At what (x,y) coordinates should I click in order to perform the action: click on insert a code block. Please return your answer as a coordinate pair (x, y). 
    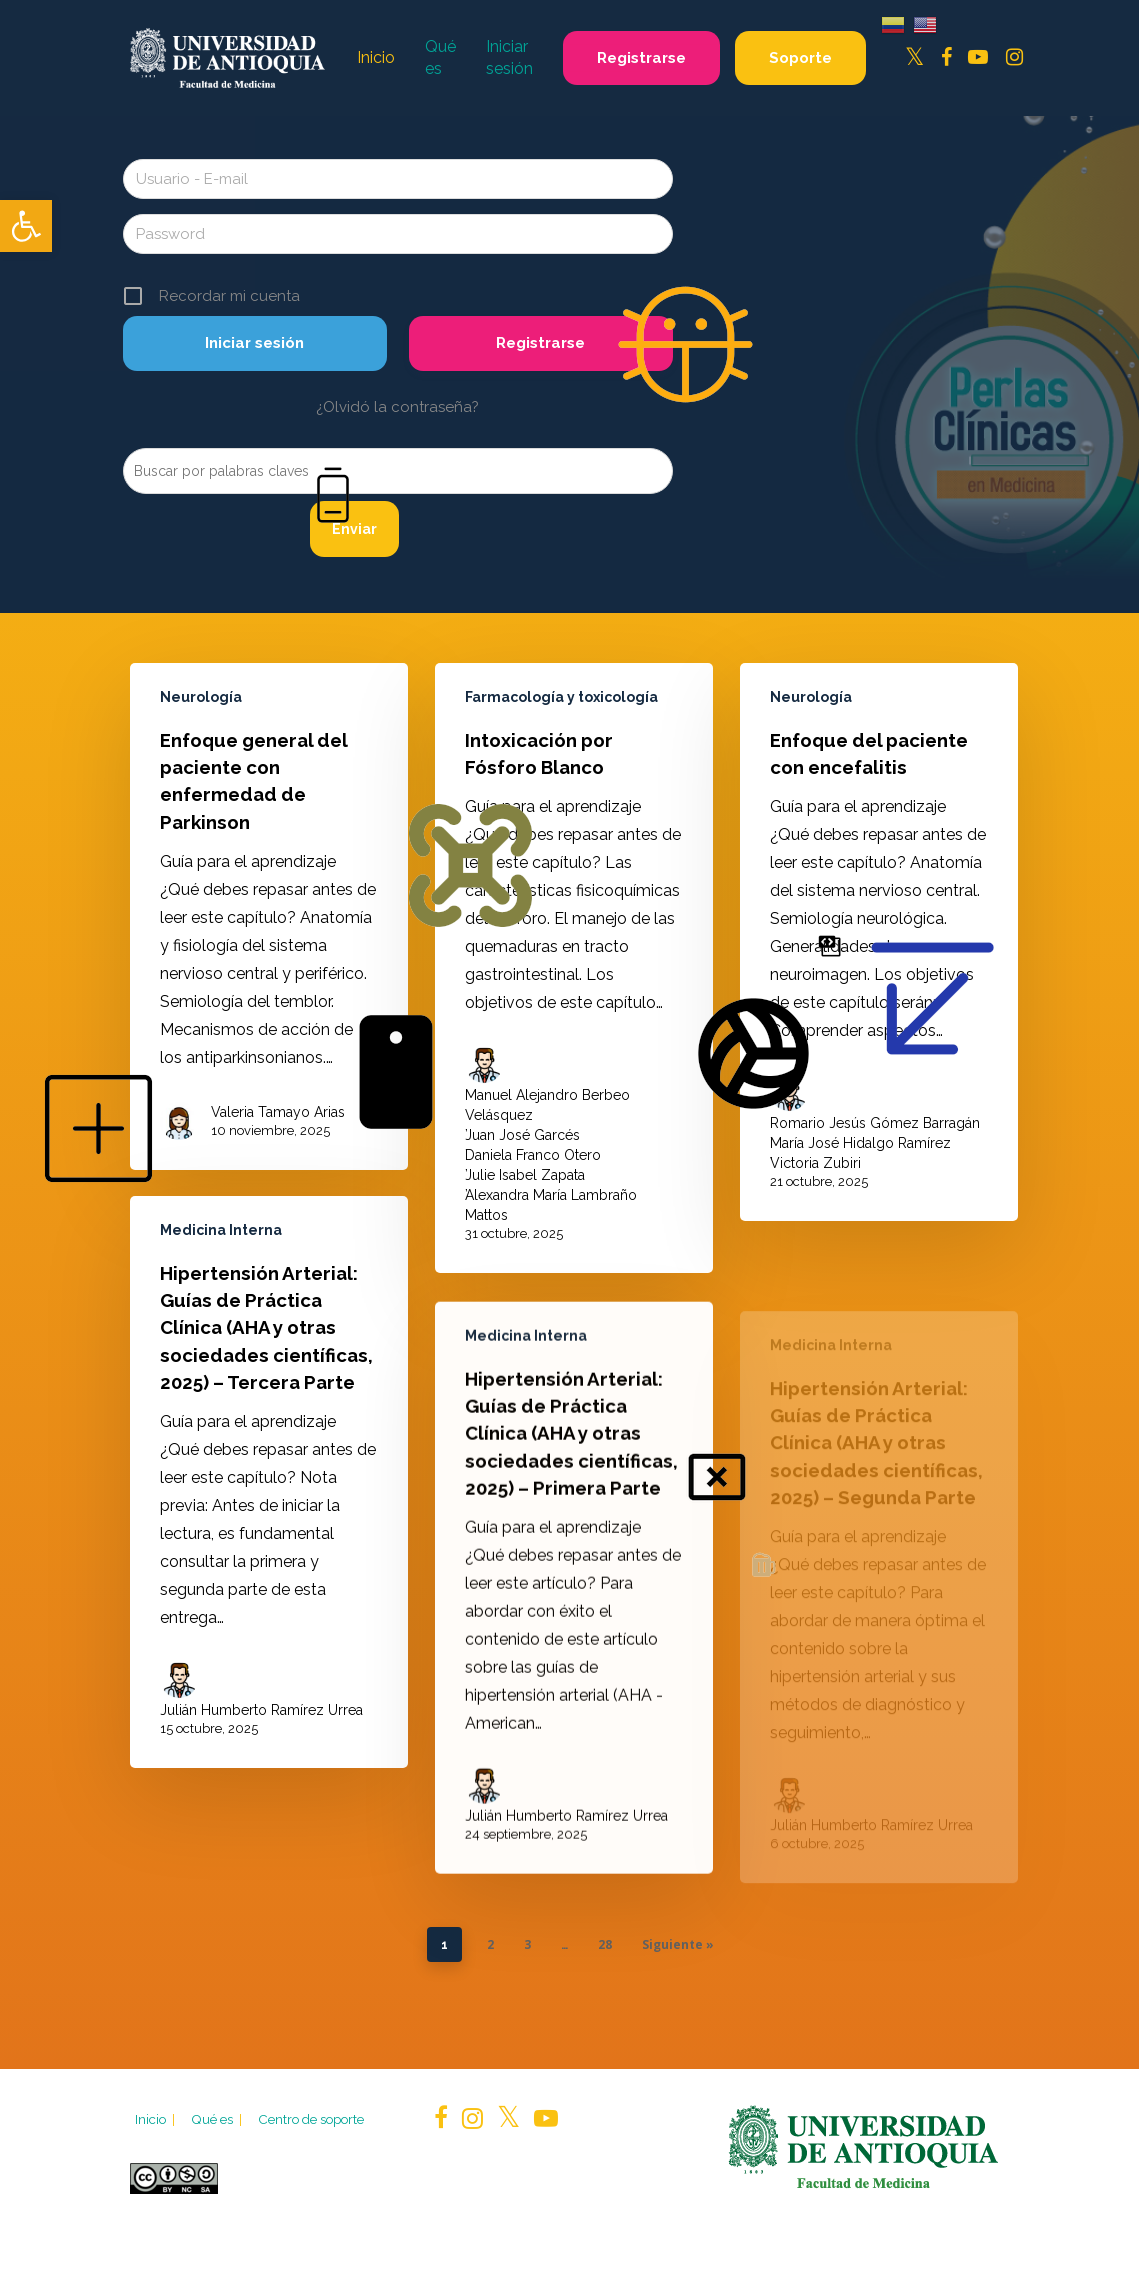
    Looking at the image, I should click on (831, 947).